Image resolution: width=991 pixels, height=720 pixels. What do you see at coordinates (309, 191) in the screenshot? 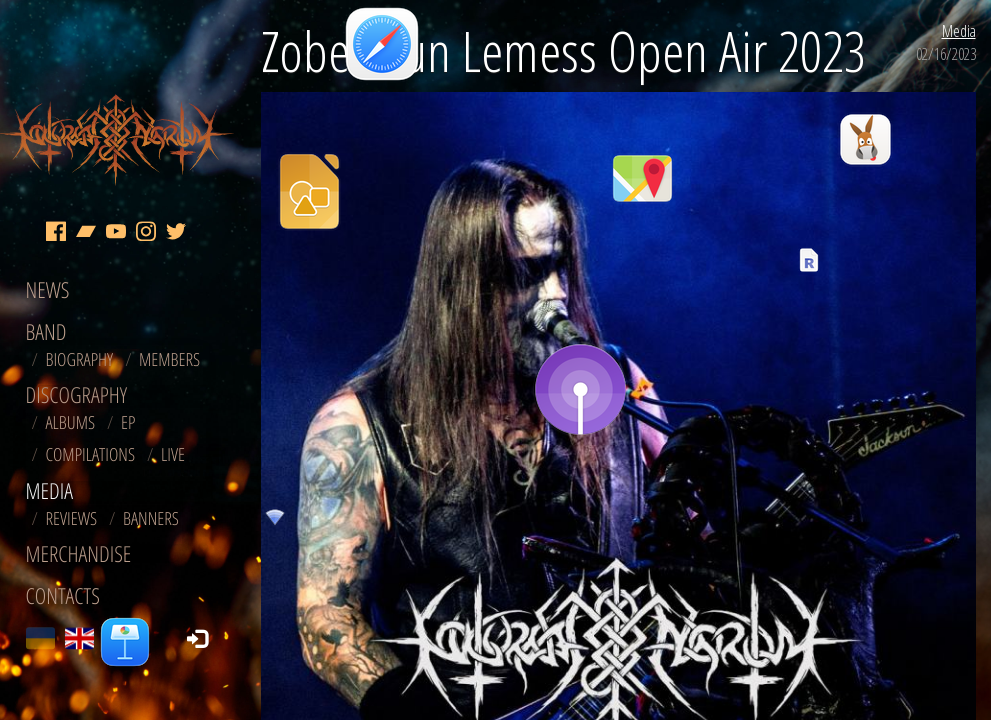
I see `open libreoffice draw application` at bounding box center [309, 191].